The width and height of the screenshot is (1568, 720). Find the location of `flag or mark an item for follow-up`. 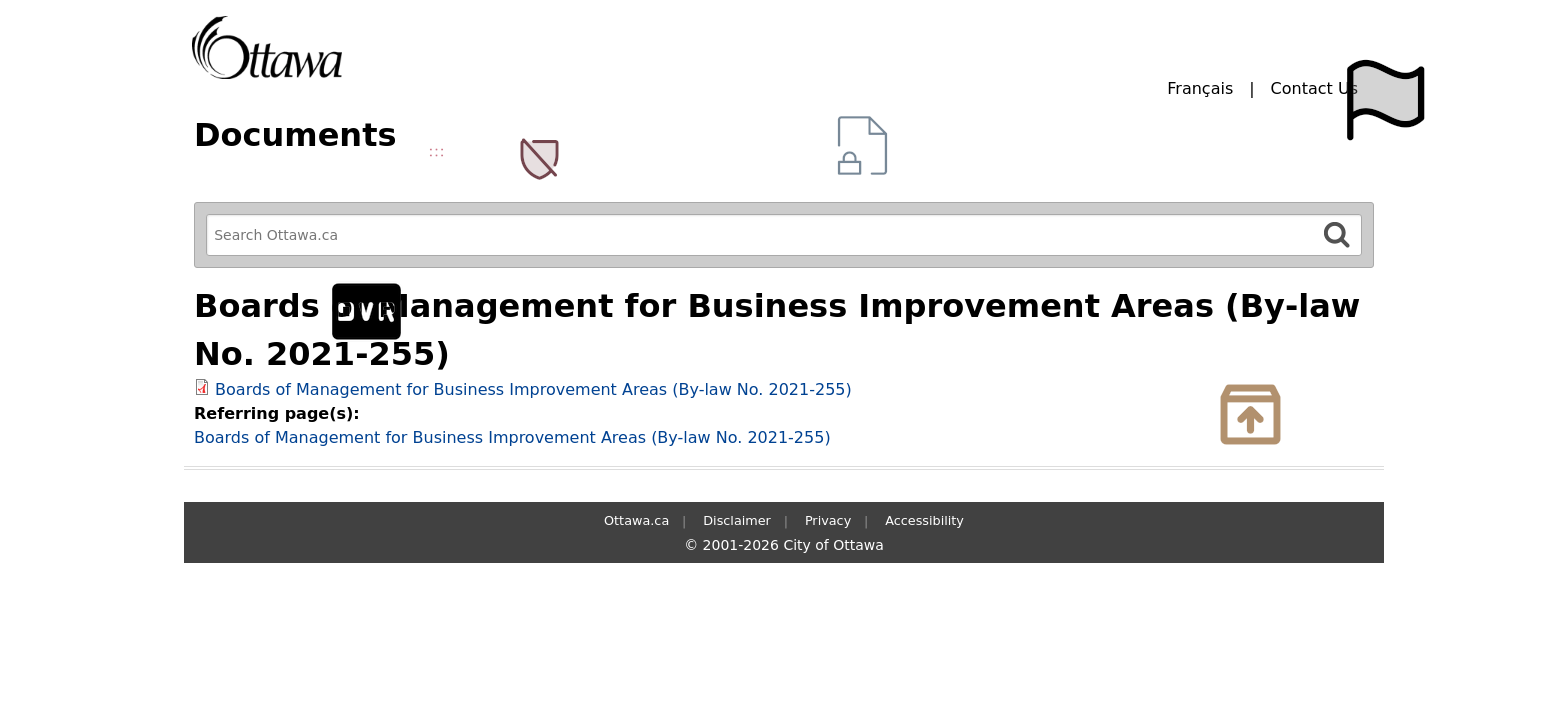

flag or mark an item for follow-up is located at coordinates (1382, 98).